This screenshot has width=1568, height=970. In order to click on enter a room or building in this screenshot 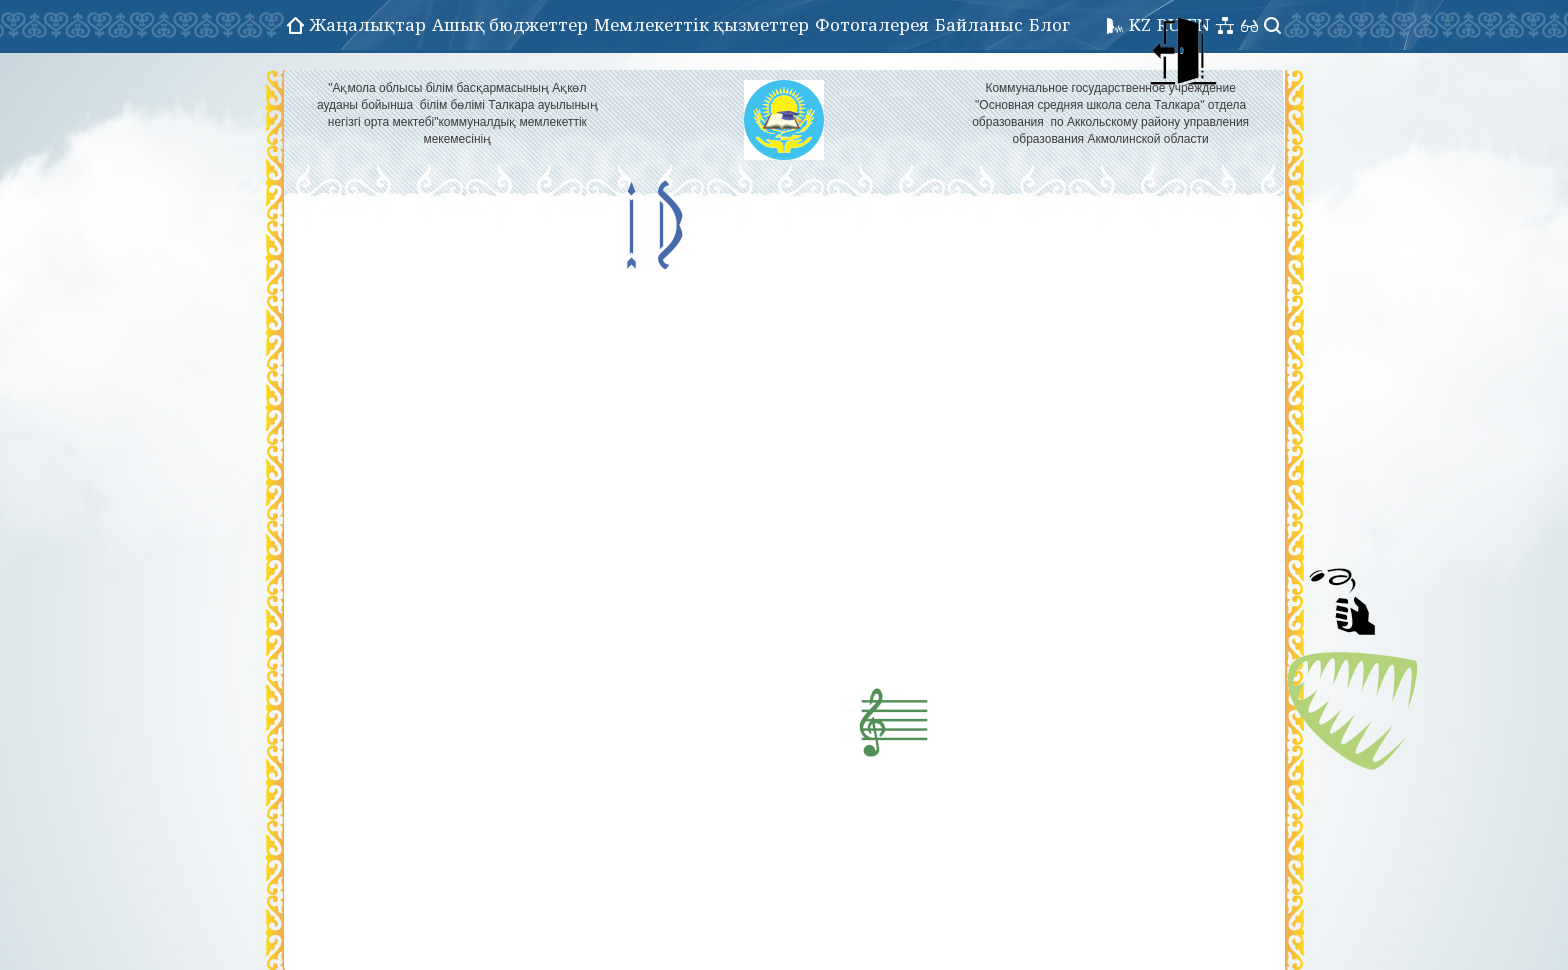, I will do `click(1183, 50)`.